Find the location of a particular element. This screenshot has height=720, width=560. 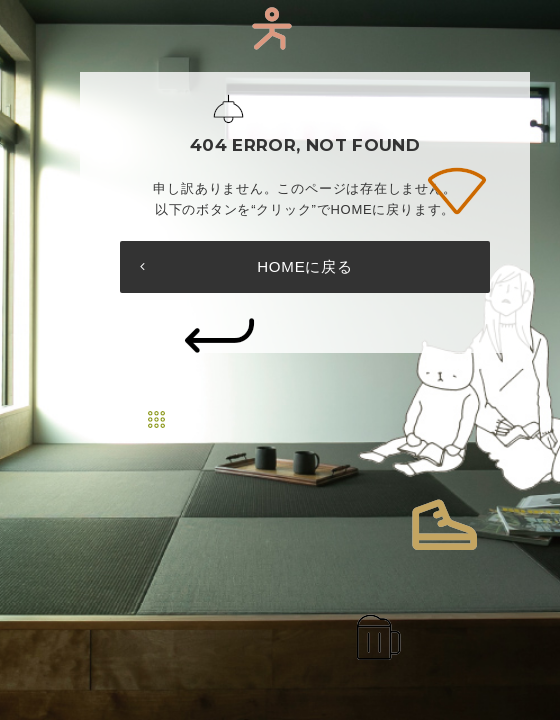

browse nearby bars or pubs is located at coordinates (376, 639).